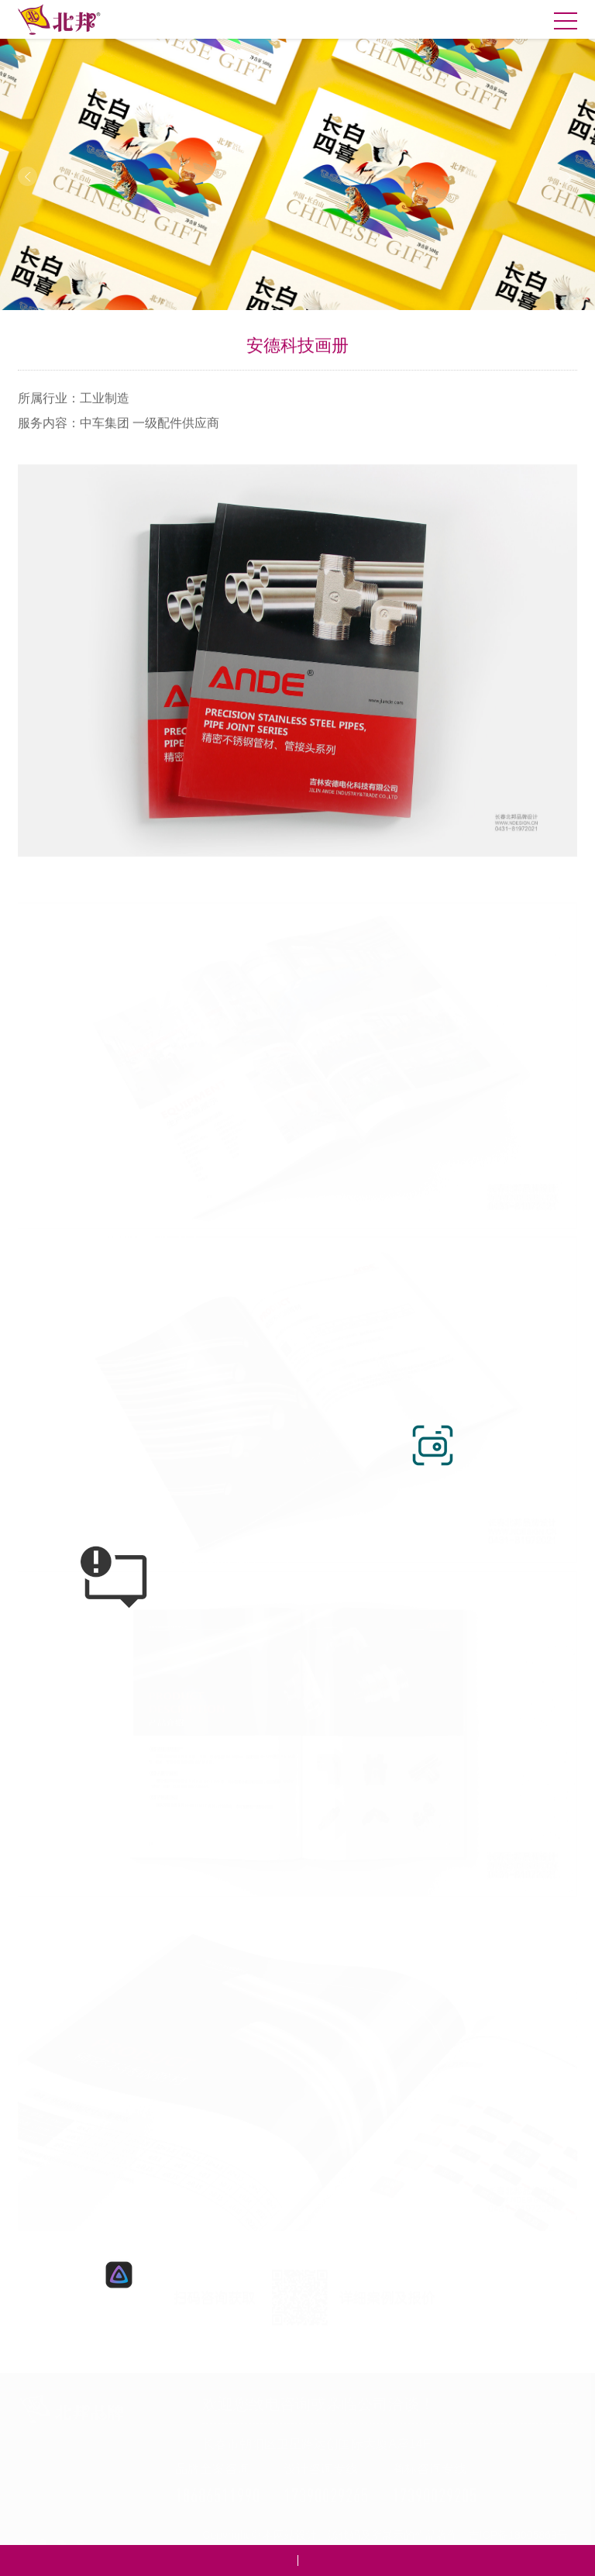 This screenshot has height=2576, width=595. Describe the element at coordinates (432, 1445) in the screenshot. I see `take a screenshot` at that location.